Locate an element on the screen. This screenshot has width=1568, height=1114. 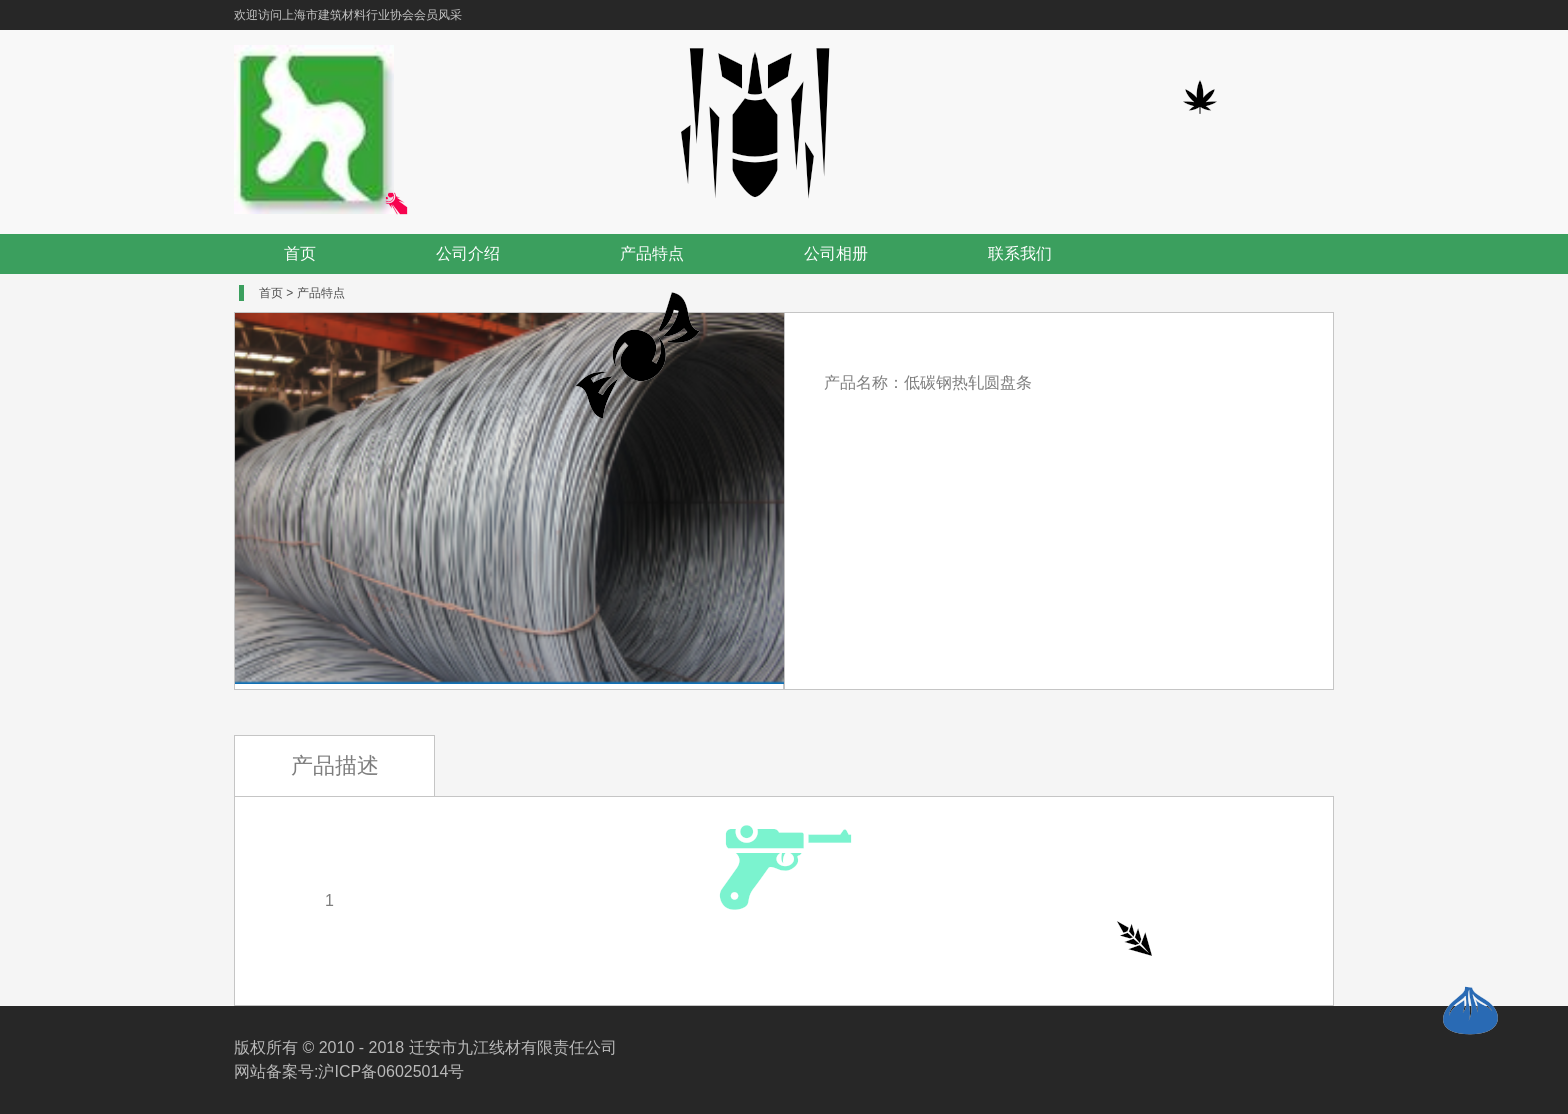
browse hemp or cannabis-related products is located at coordinates (1200, 97).